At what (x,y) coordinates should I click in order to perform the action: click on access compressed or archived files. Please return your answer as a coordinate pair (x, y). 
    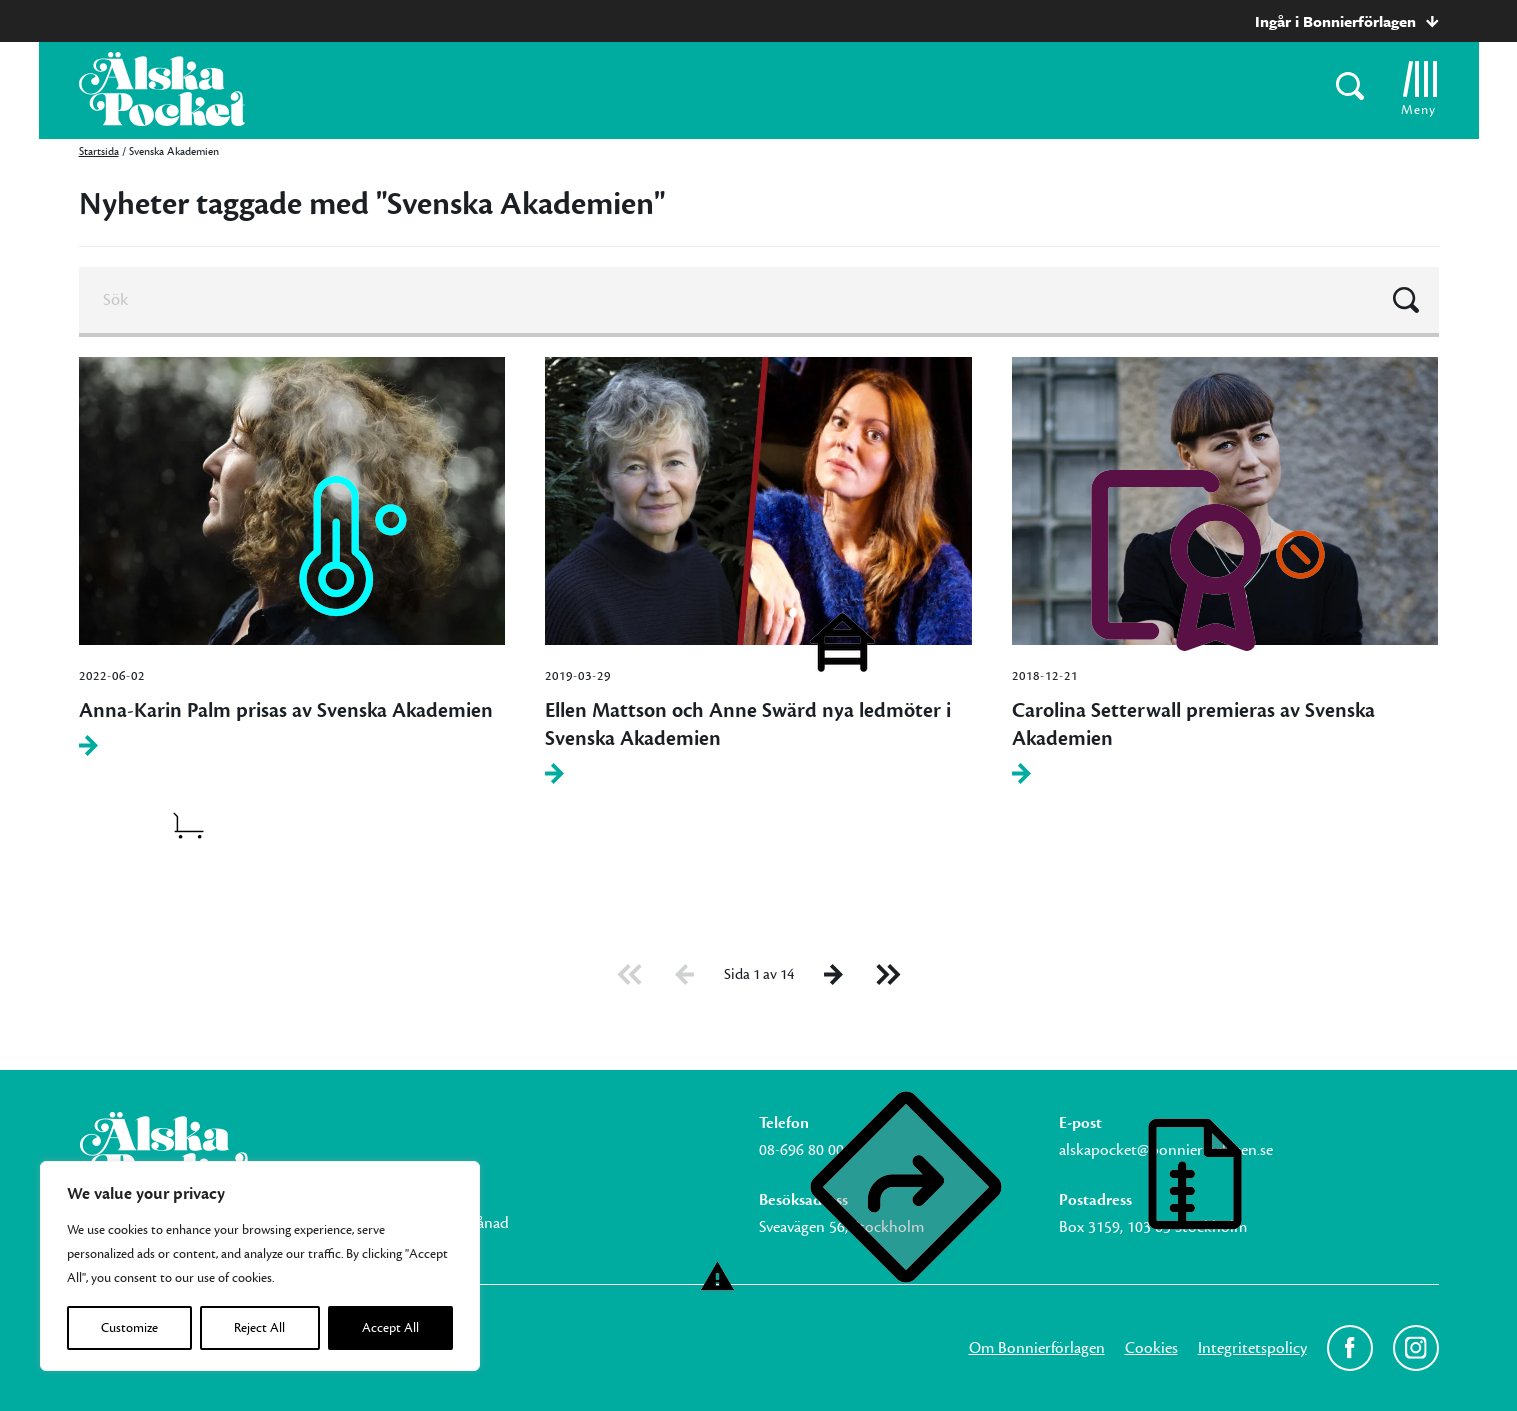
    Looking at the image, I should click on (1195, 1174).